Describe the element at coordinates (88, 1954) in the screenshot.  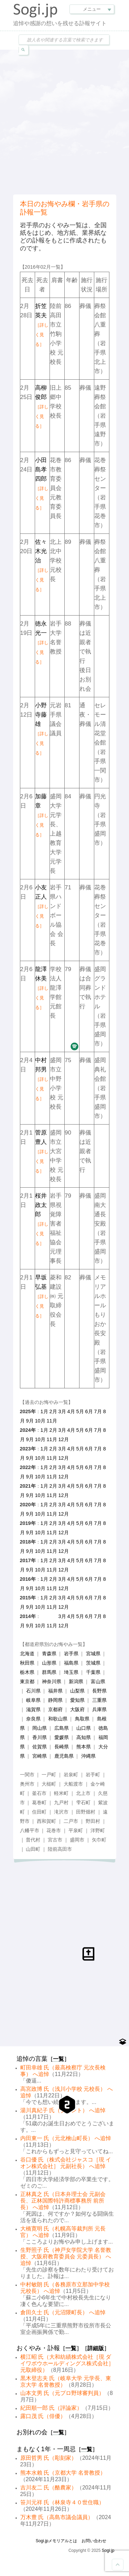
I see `access religious texts or scriptures` at that location.